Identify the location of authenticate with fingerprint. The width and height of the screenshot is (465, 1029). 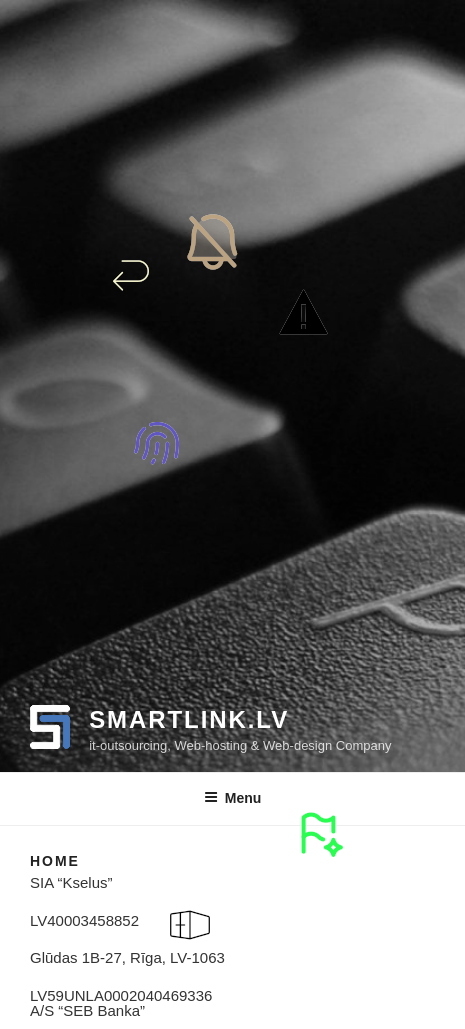
(157, 443).